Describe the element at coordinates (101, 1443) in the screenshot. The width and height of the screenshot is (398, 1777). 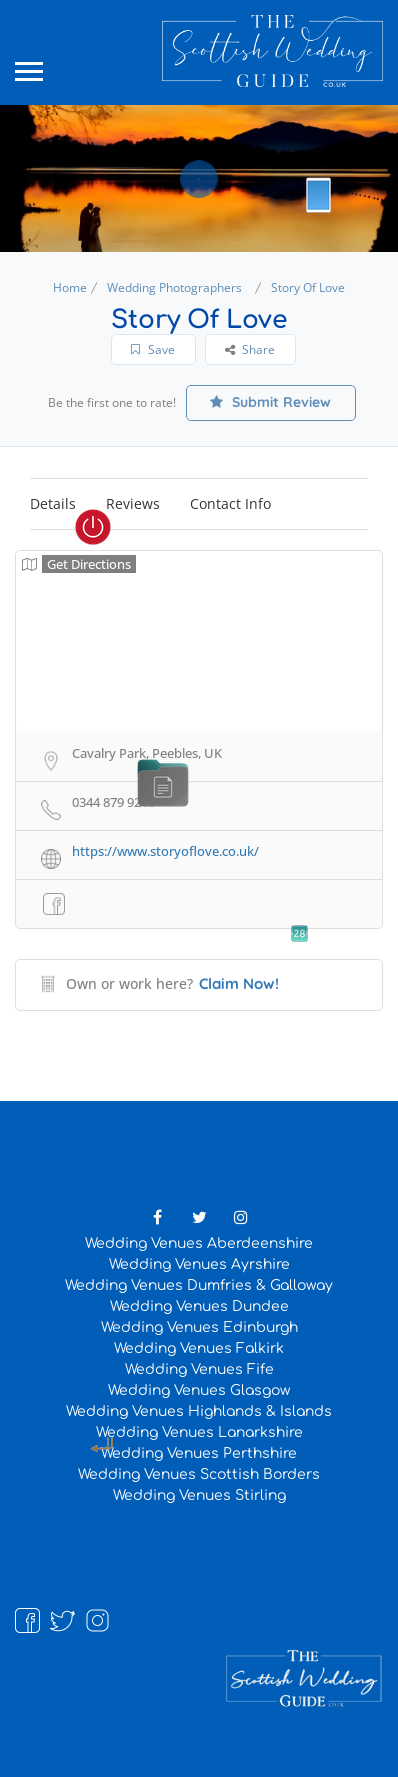
I see `reply to all recipients in an email thread` at that location.